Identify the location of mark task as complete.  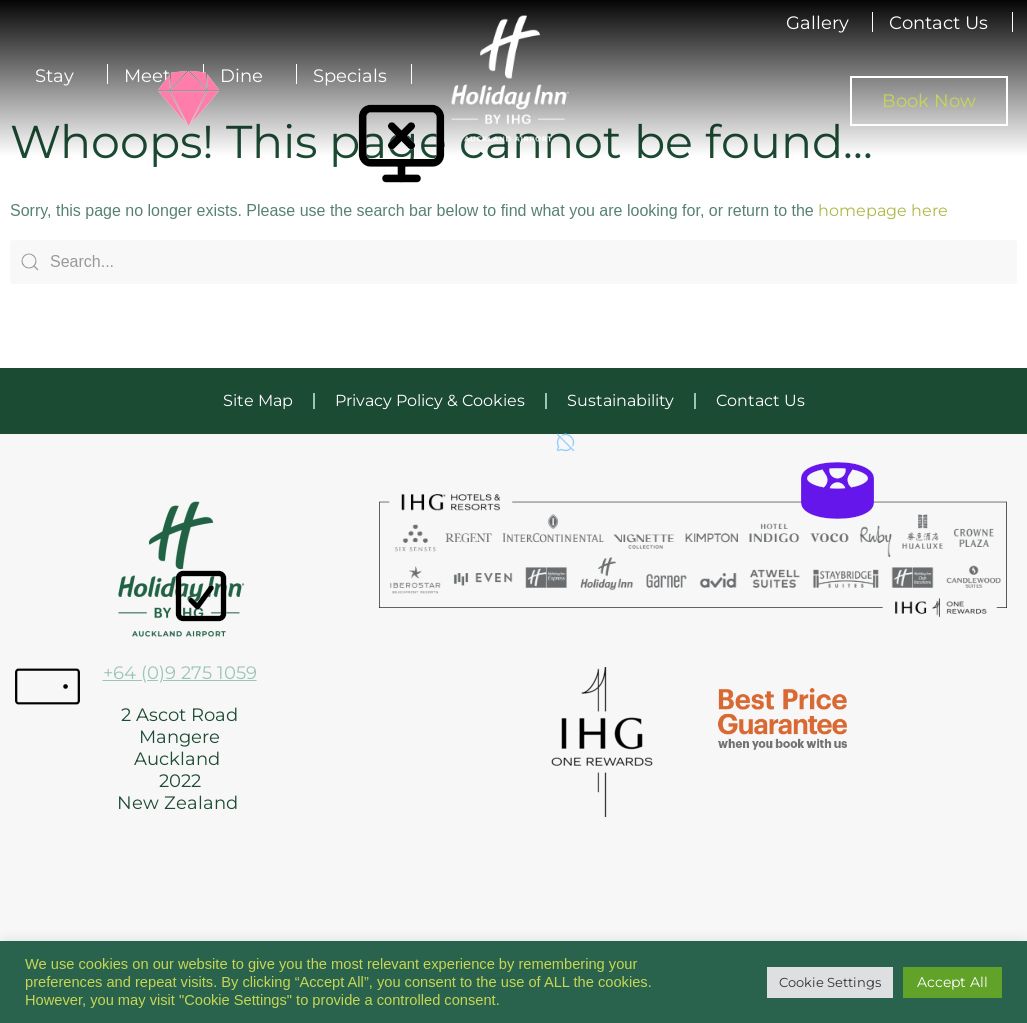
(201, 596).